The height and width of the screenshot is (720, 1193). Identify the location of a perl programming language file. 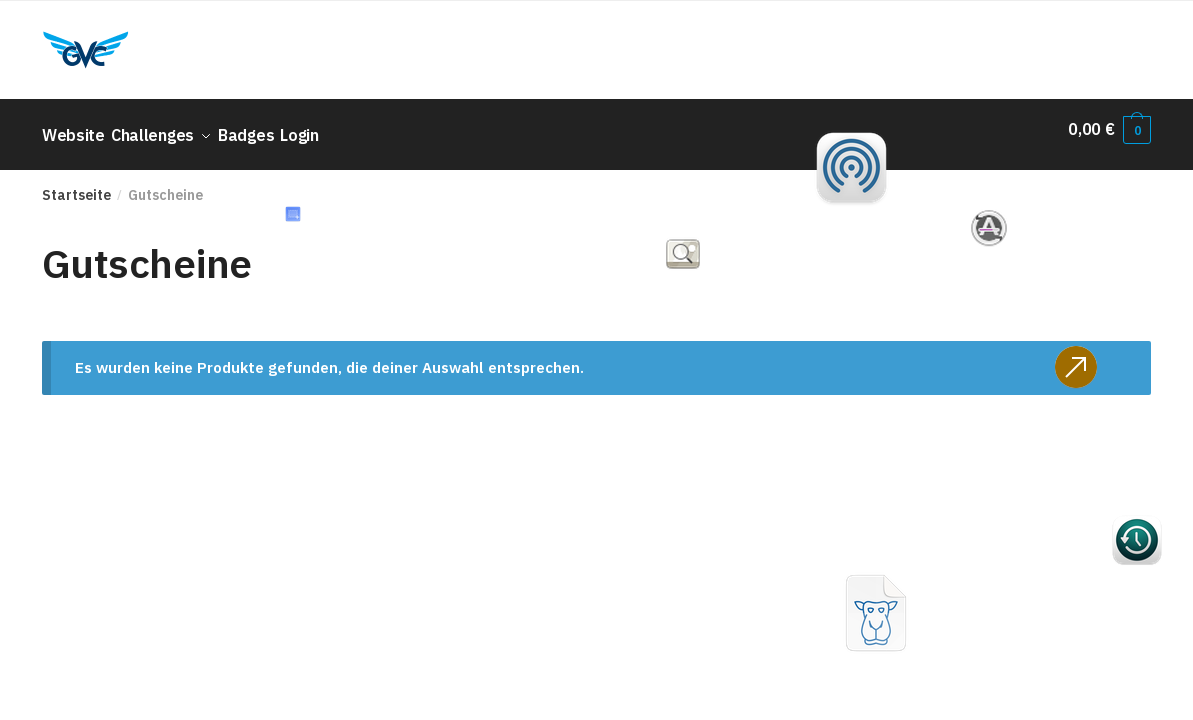
(876, 613).